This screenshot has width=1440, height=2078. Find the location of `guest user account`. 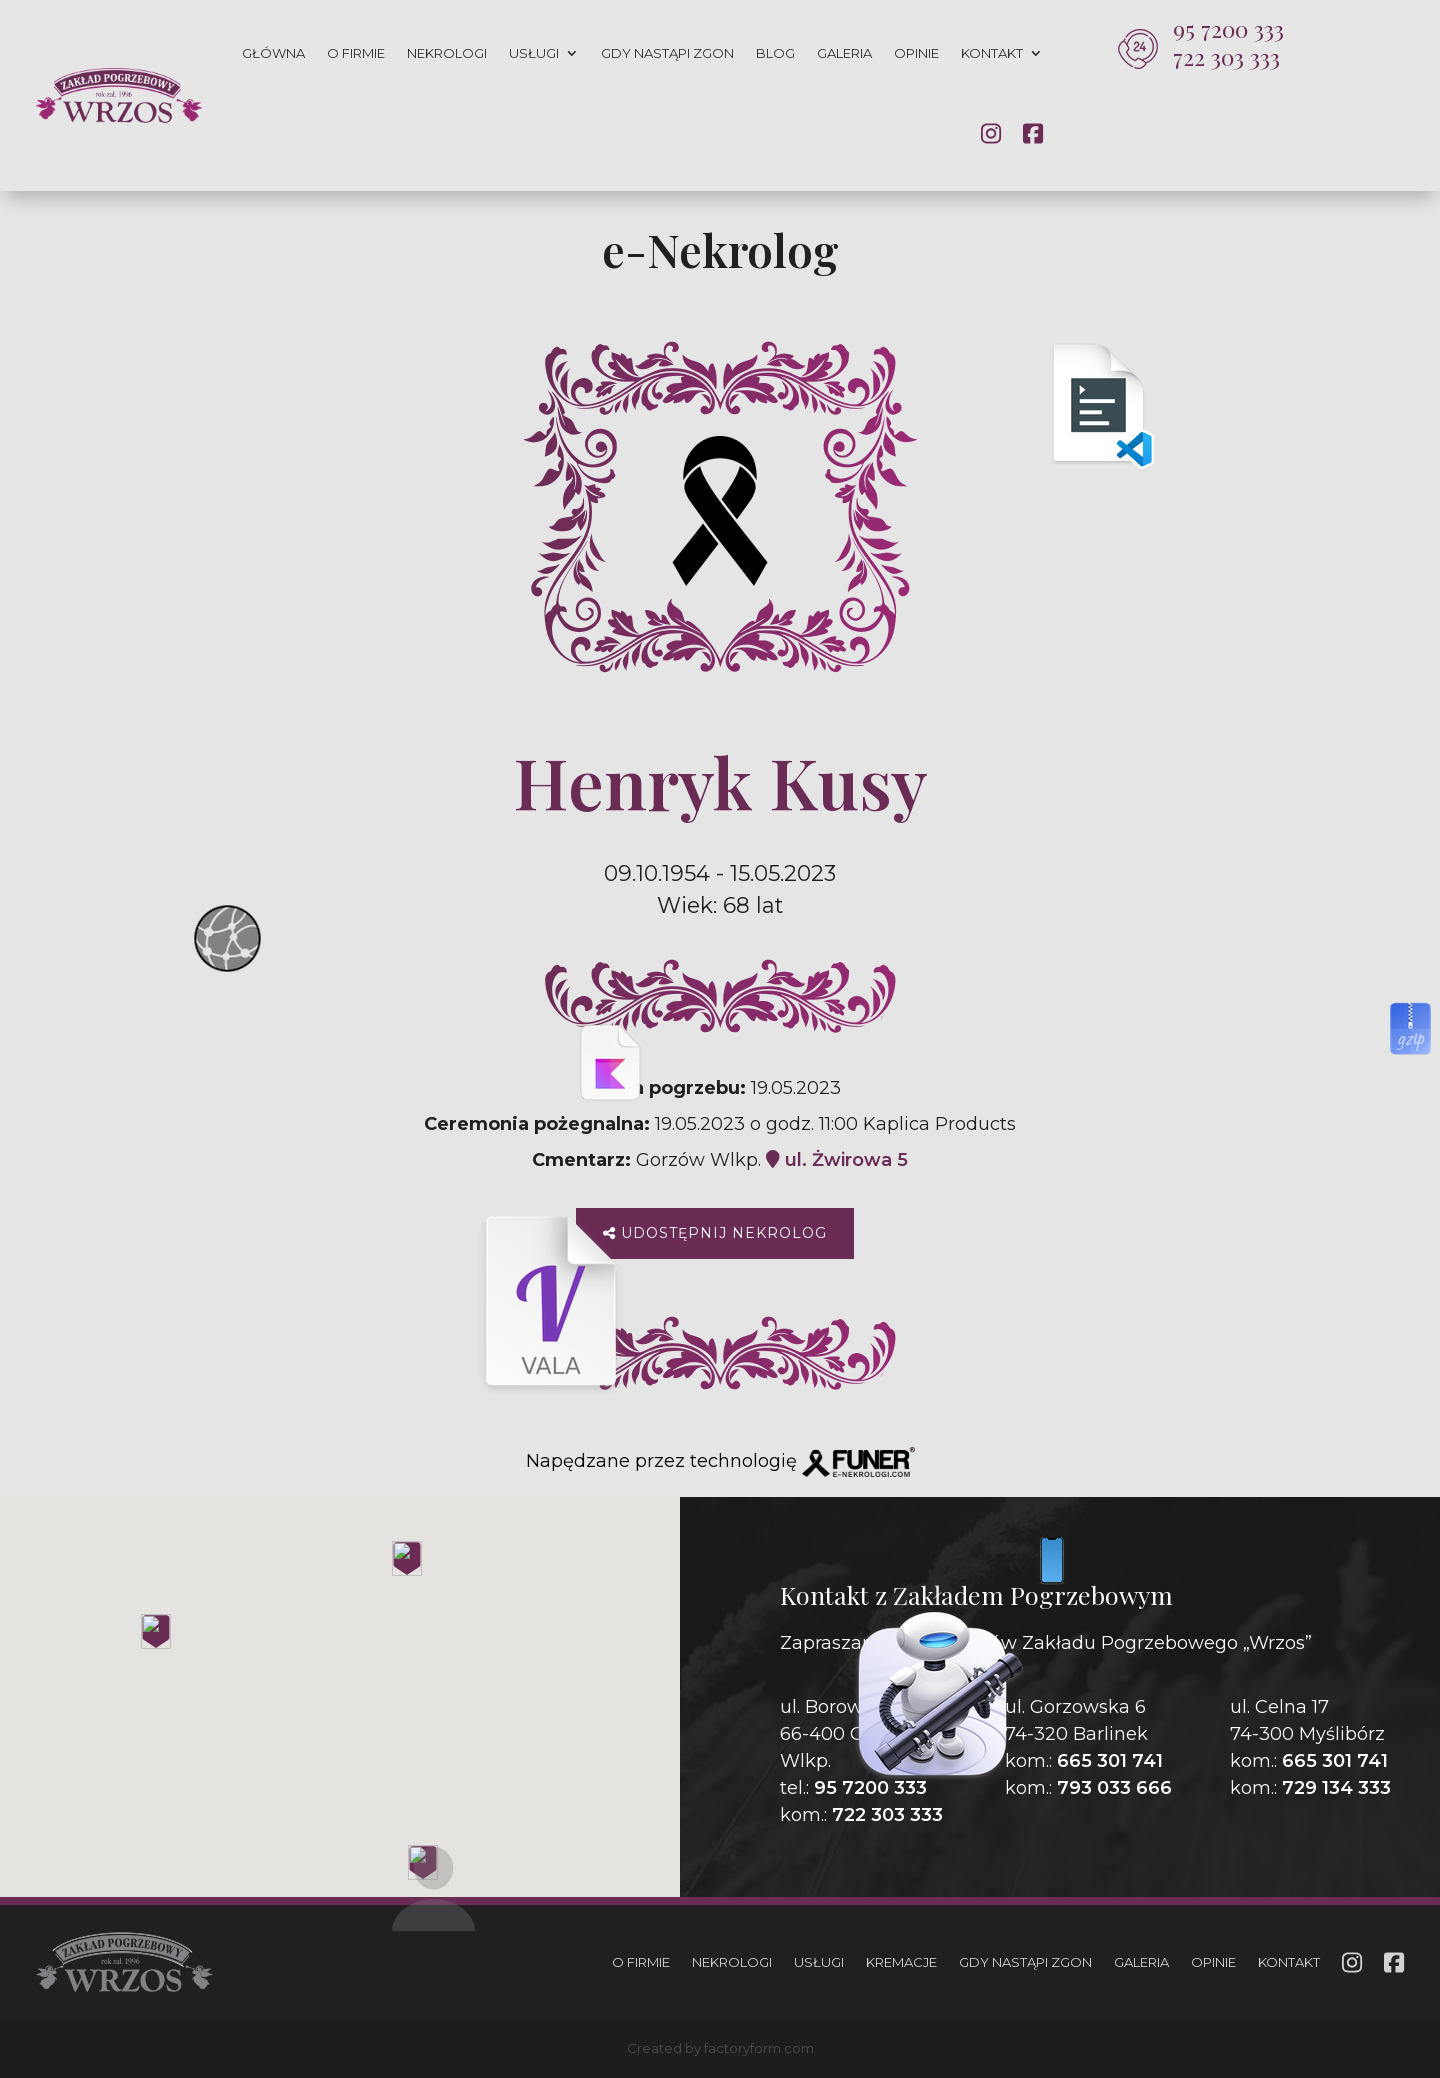

guest user account is located at coordinates (433, 1888).